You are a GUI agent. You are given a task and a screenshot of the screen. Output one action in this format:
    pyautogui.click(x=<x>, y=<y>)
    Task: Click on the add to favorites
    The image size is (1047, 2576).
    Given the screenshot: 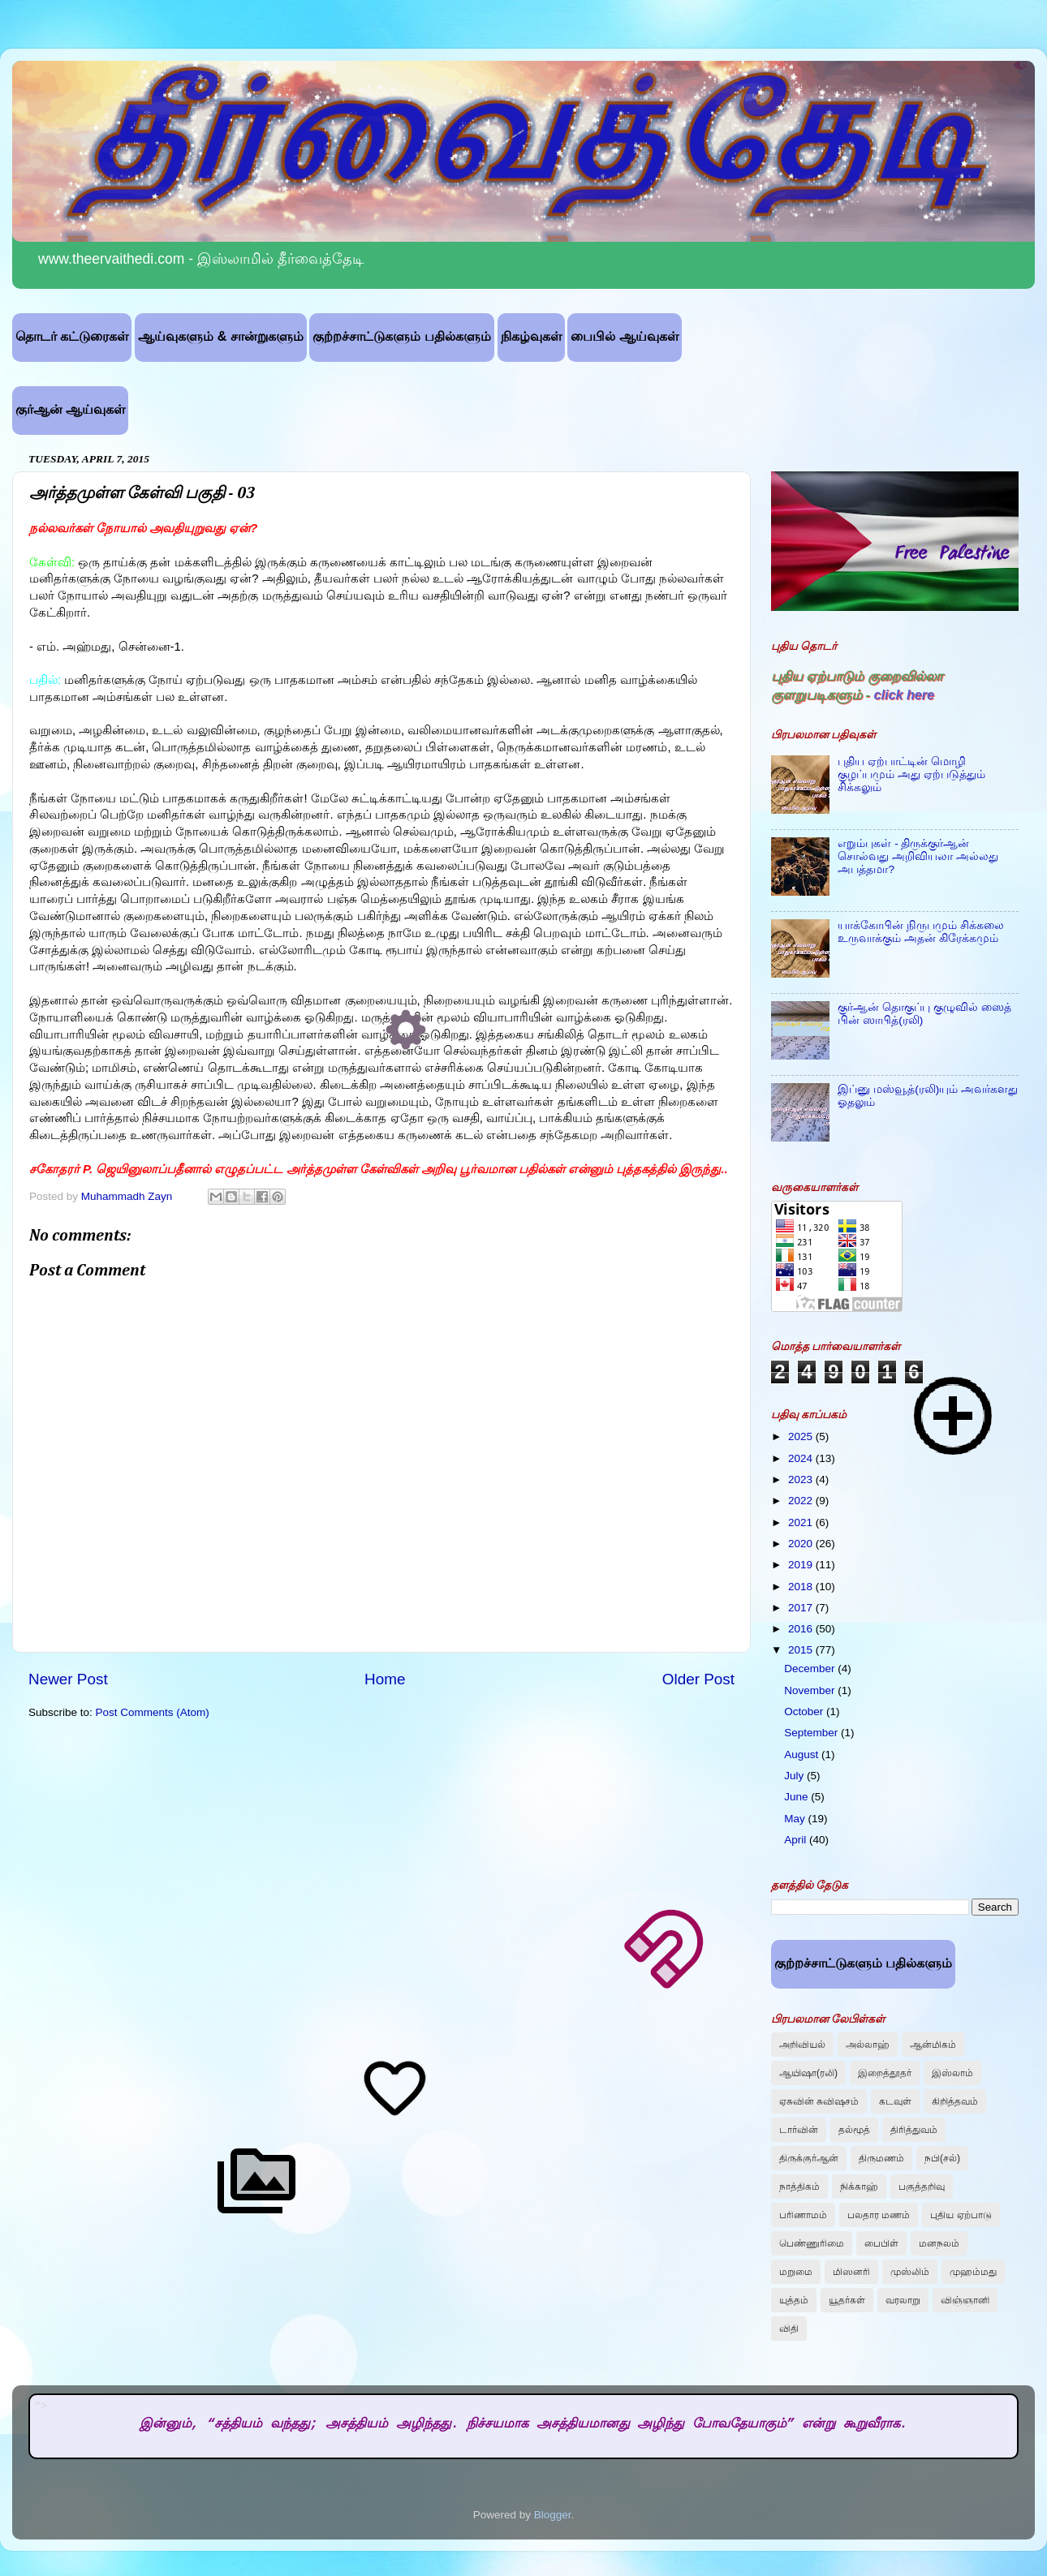 What is the action you would take?
    pyautogui.click(x=394, y=2088)
    